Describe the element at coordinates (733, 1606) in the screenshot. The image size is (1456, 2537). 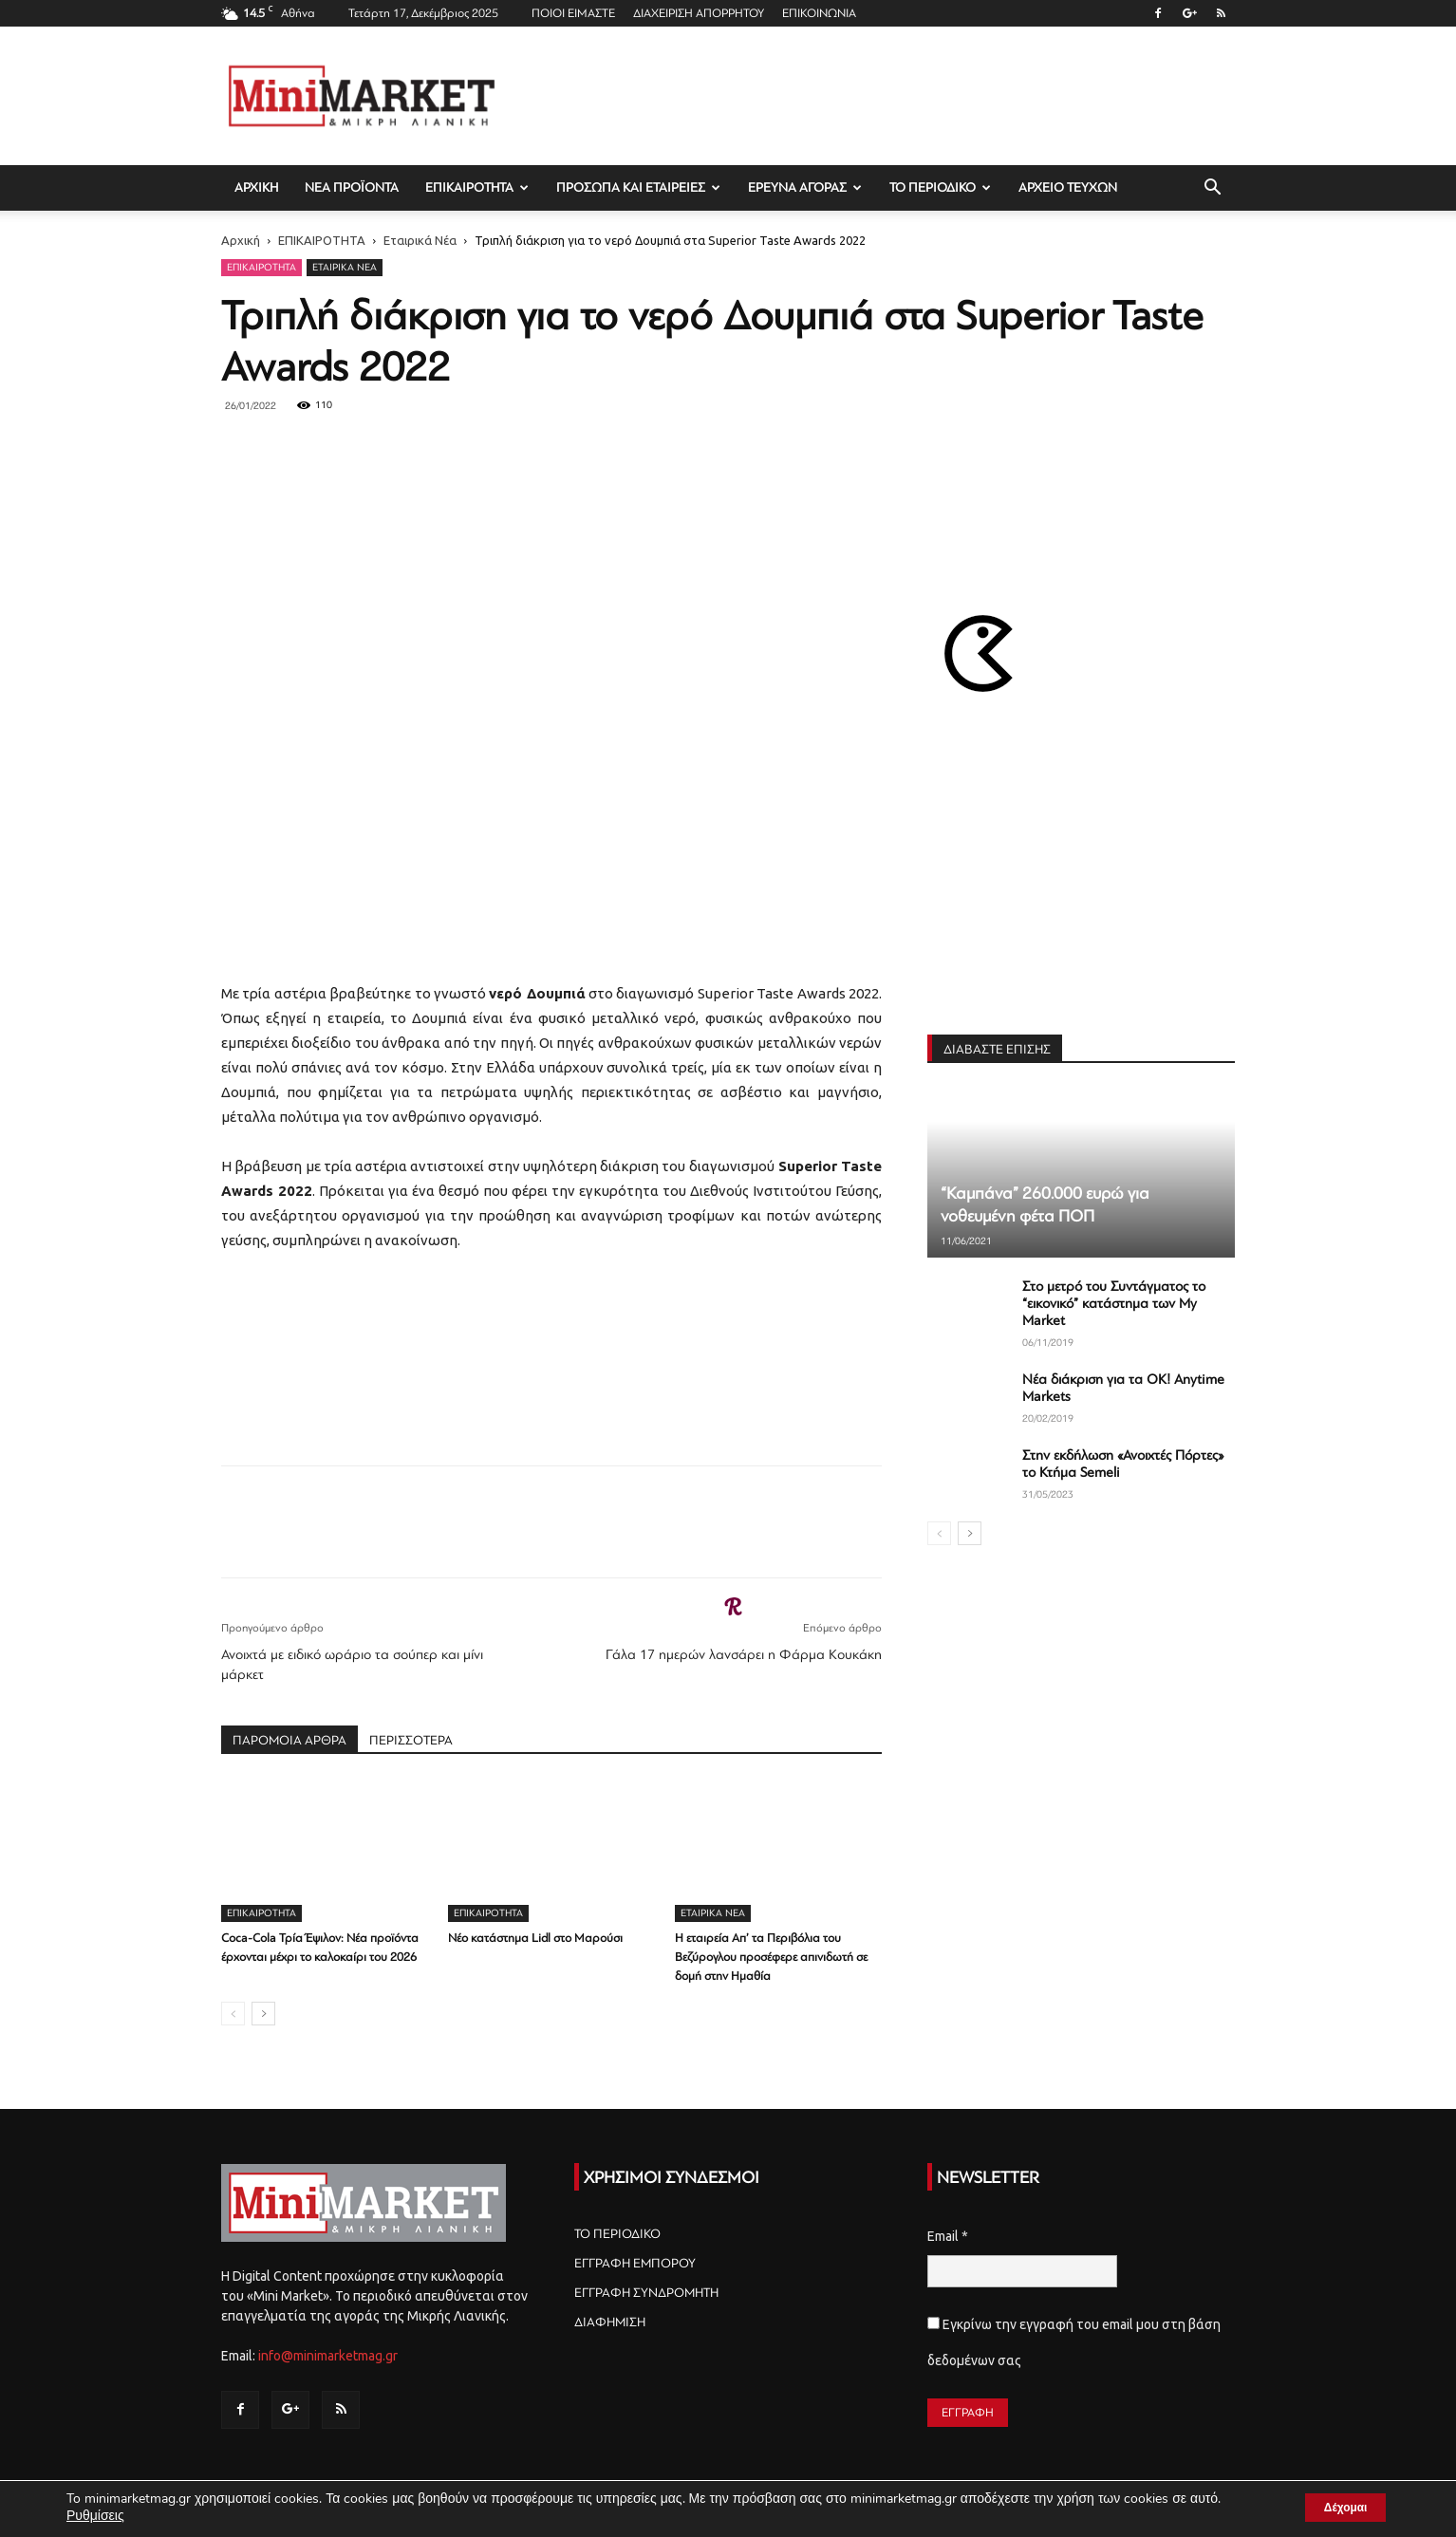
I see `open the RunRun.it app` at that location.